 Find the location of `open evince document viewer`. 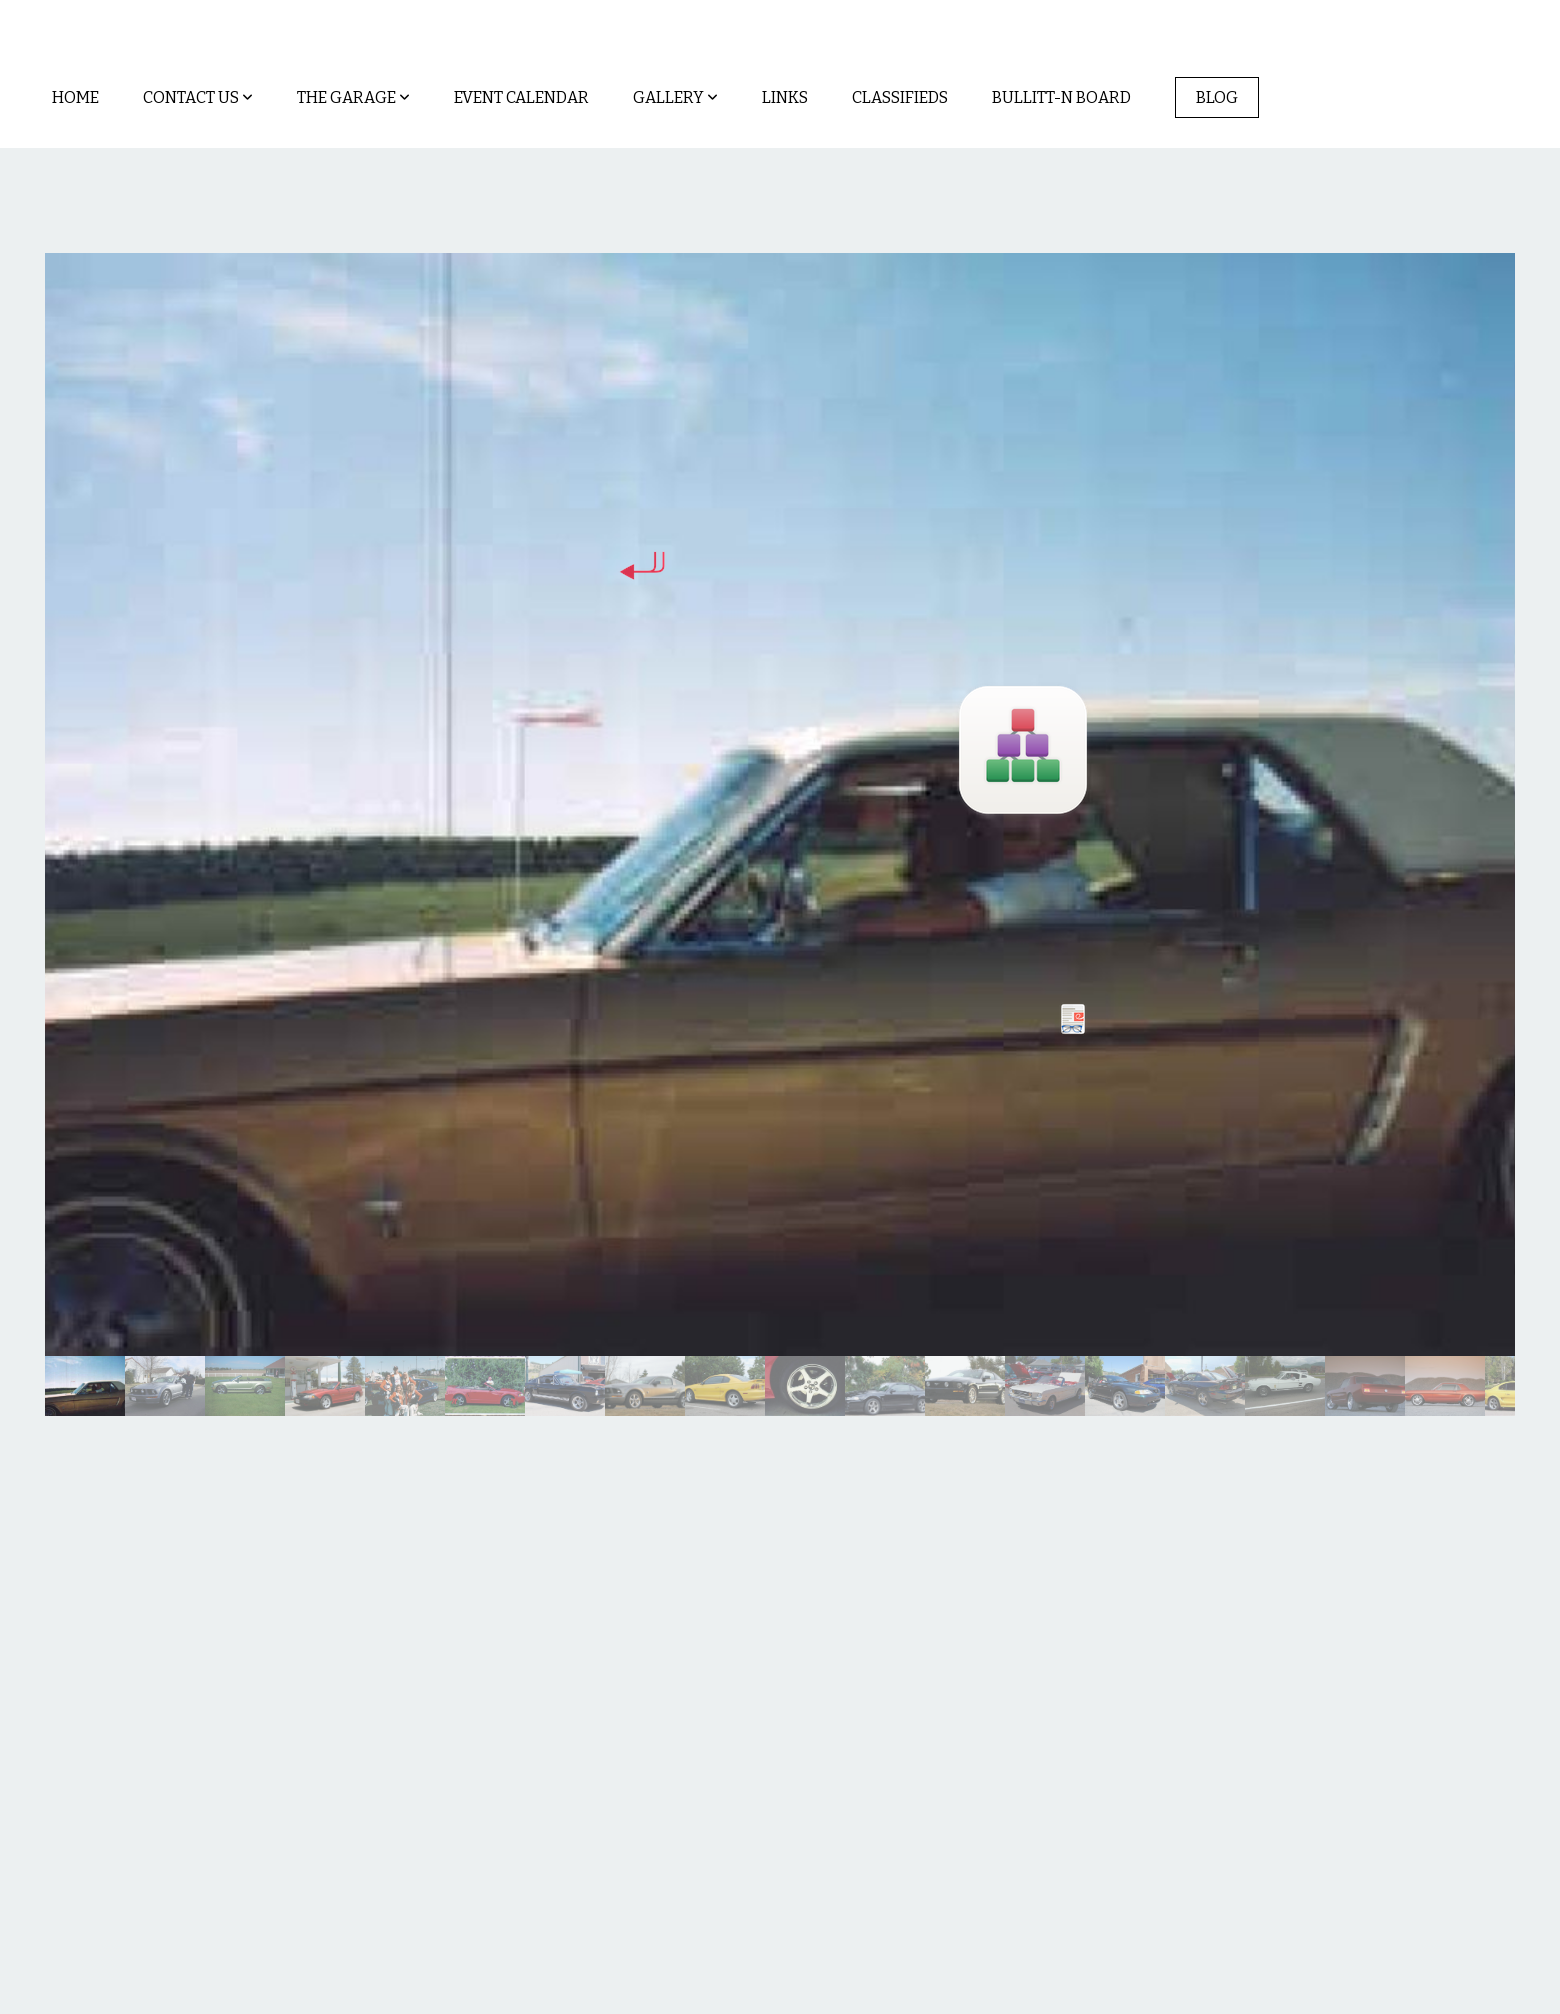

open evince document viewer is located at coordinates (1073, 1019).